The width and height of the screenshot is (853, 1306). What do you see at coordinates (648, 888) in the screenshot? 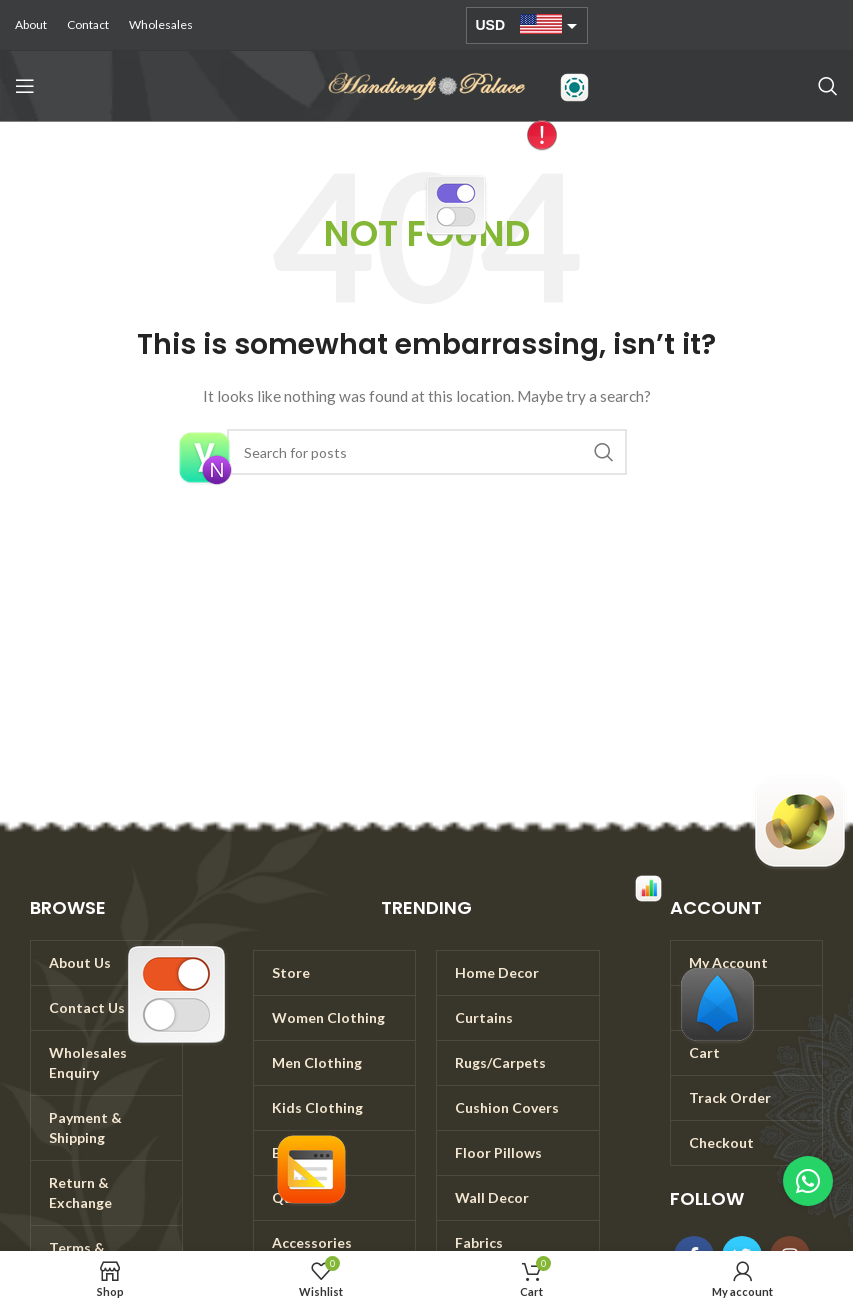
I see `open calligra sheets spreadsheet application` at bounding box center [648, 888].